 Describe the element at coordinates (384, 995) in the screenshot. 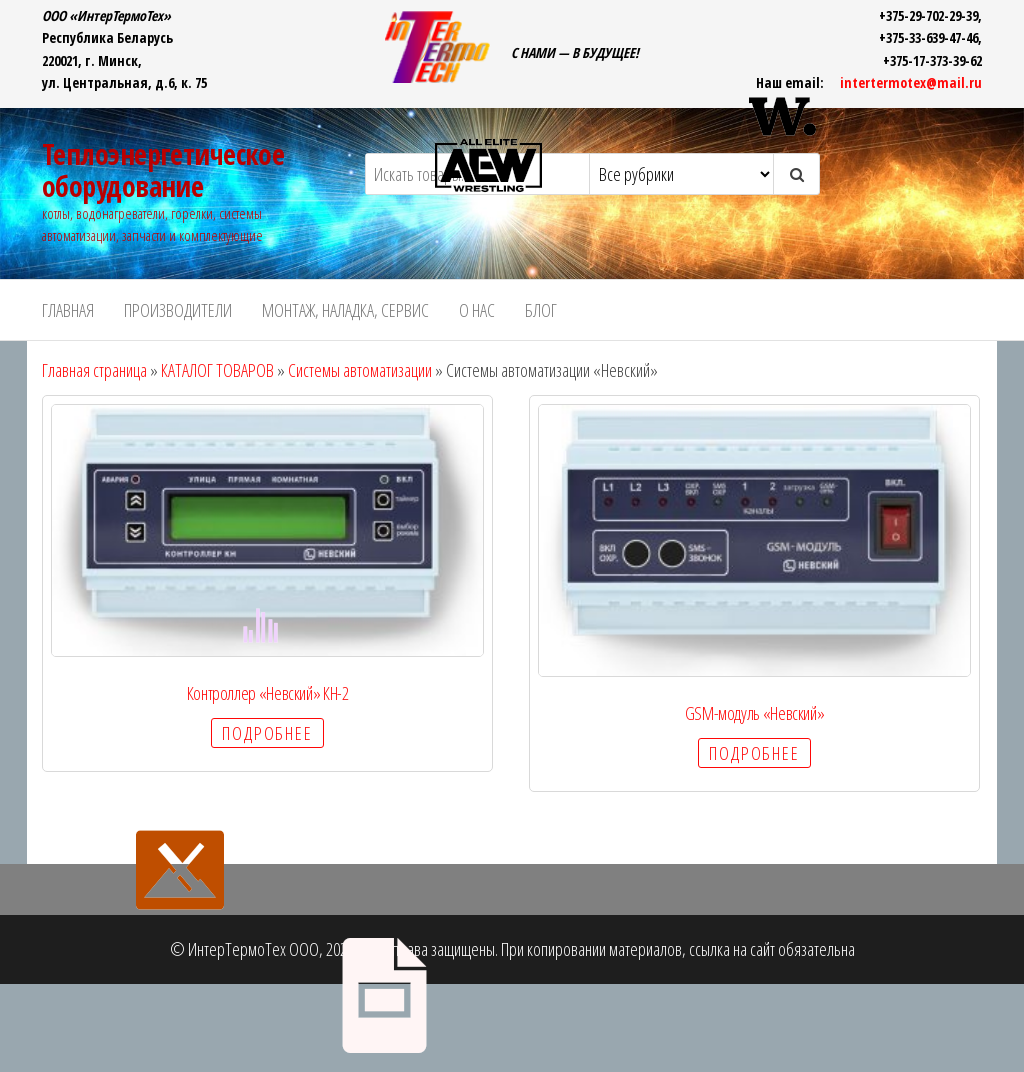

I see `open Google Slides` at that location.